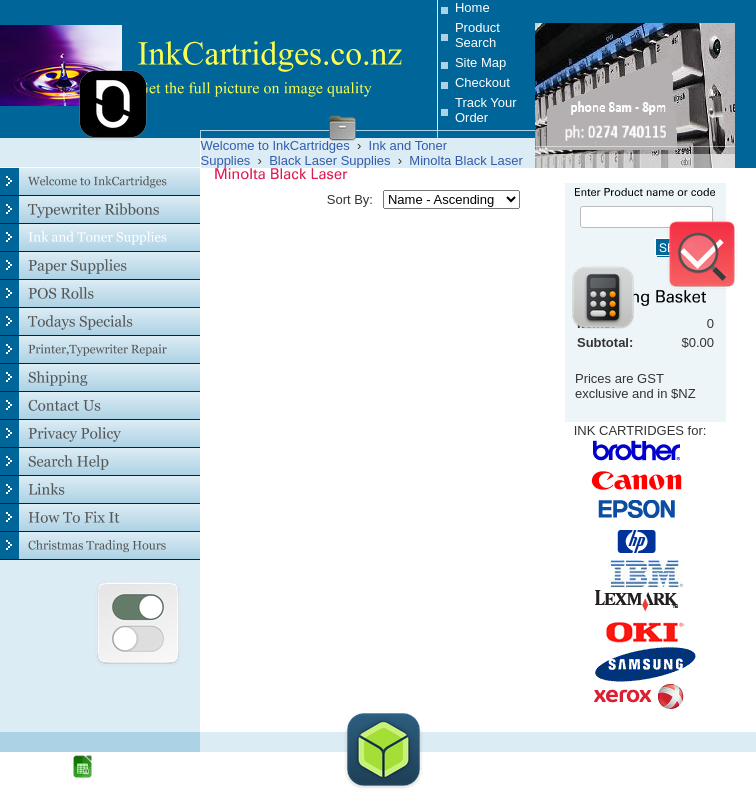  What do you see at coordinates (113, 104) in the screenshot?
I see `open notesnook app` at bounding box center [113, 104].